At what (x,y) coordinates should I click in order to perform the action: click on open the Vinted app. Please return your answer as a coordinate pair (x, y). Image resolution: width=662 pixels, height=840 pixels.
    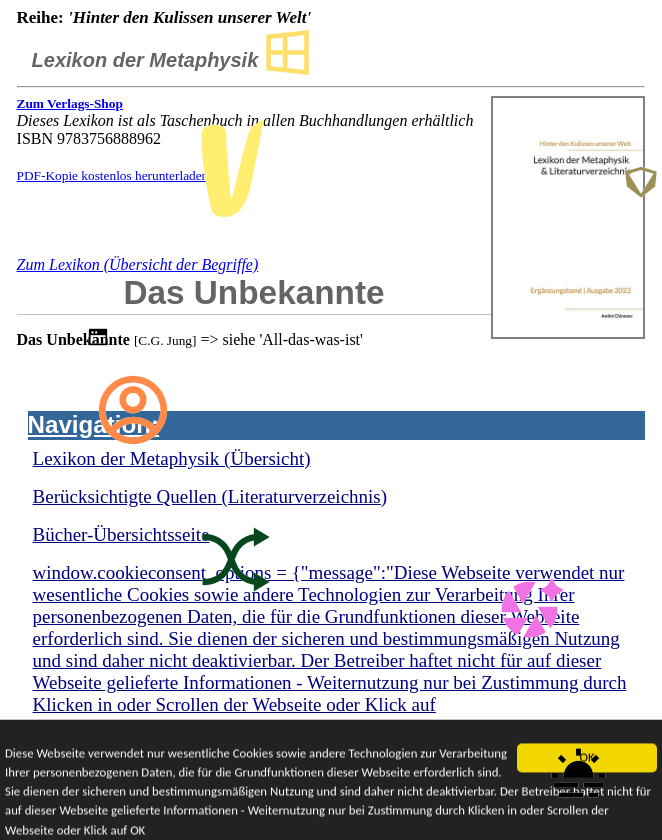
    Looking at the image, I should click on (232, 168).